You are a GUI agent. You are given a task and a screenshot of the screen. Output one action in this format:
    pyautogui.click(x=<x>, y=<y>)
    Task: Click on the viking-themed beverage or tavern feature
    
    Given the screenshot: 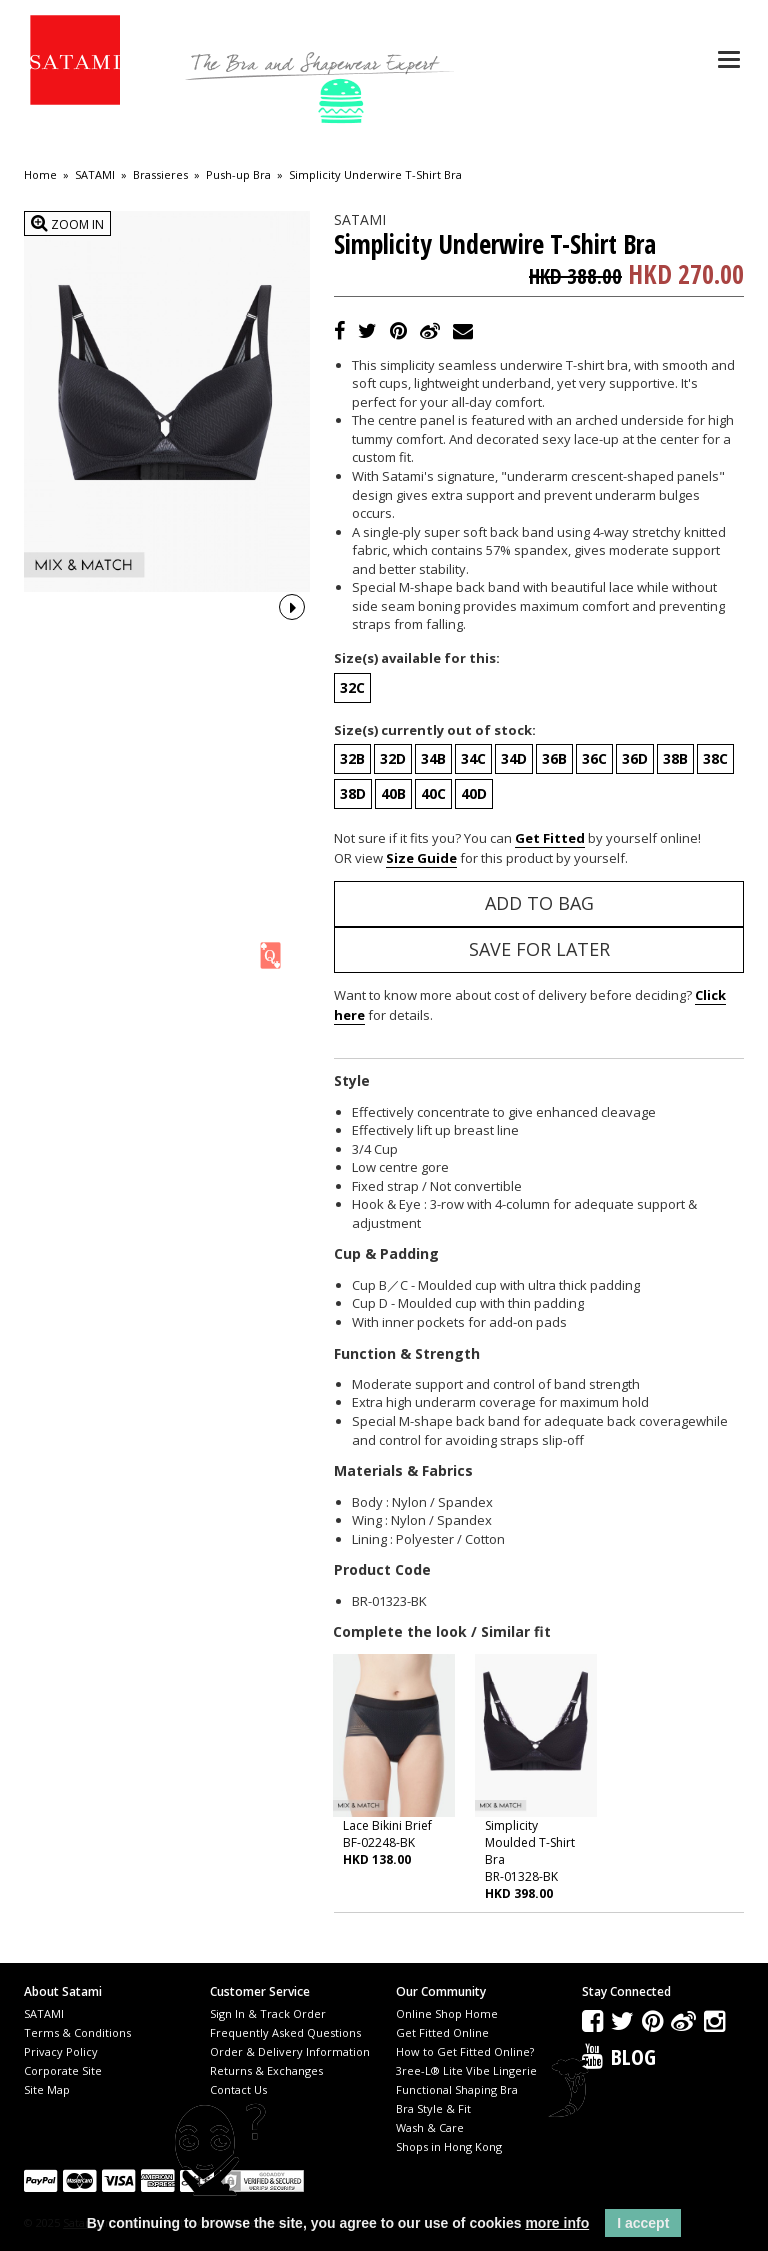 What is the action you would take?
    pyautogui.click(x=569, y=2087)
    